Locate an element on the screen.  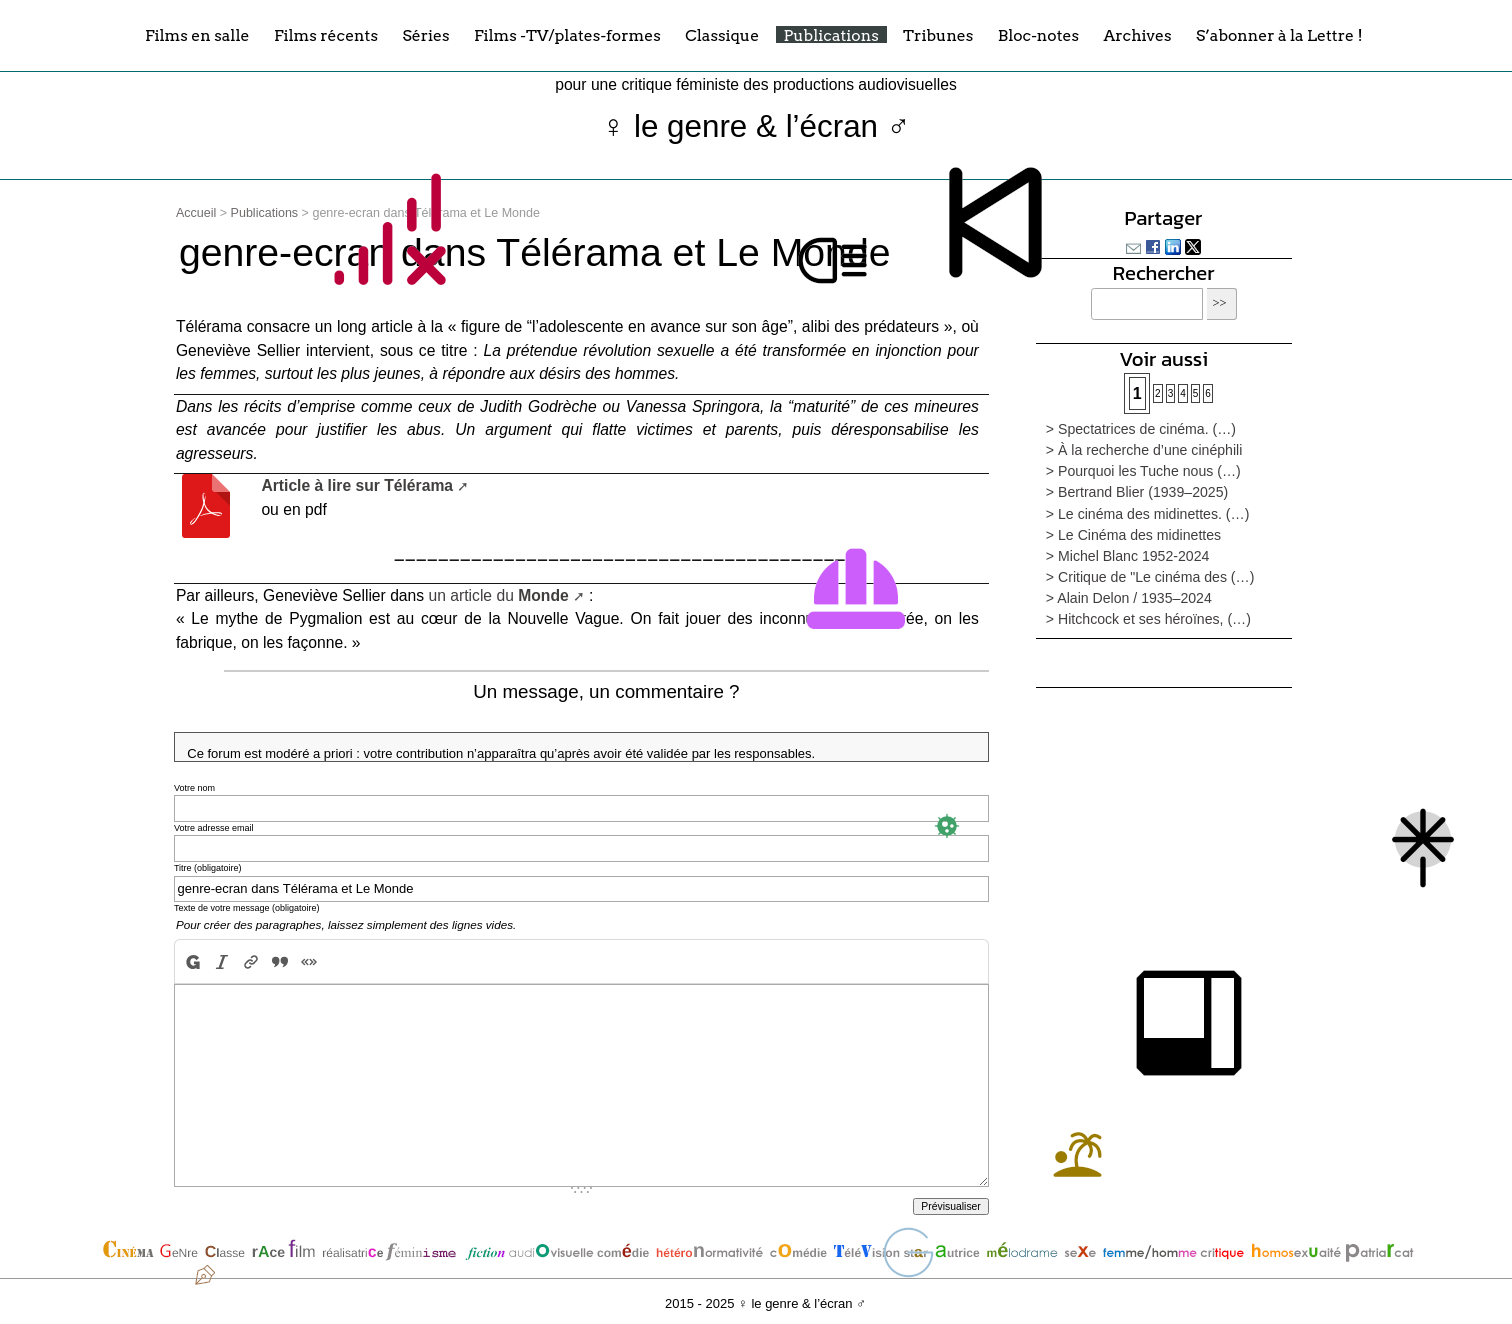
view tropical or vacation-related content is located at coordinates (1077, 1154).